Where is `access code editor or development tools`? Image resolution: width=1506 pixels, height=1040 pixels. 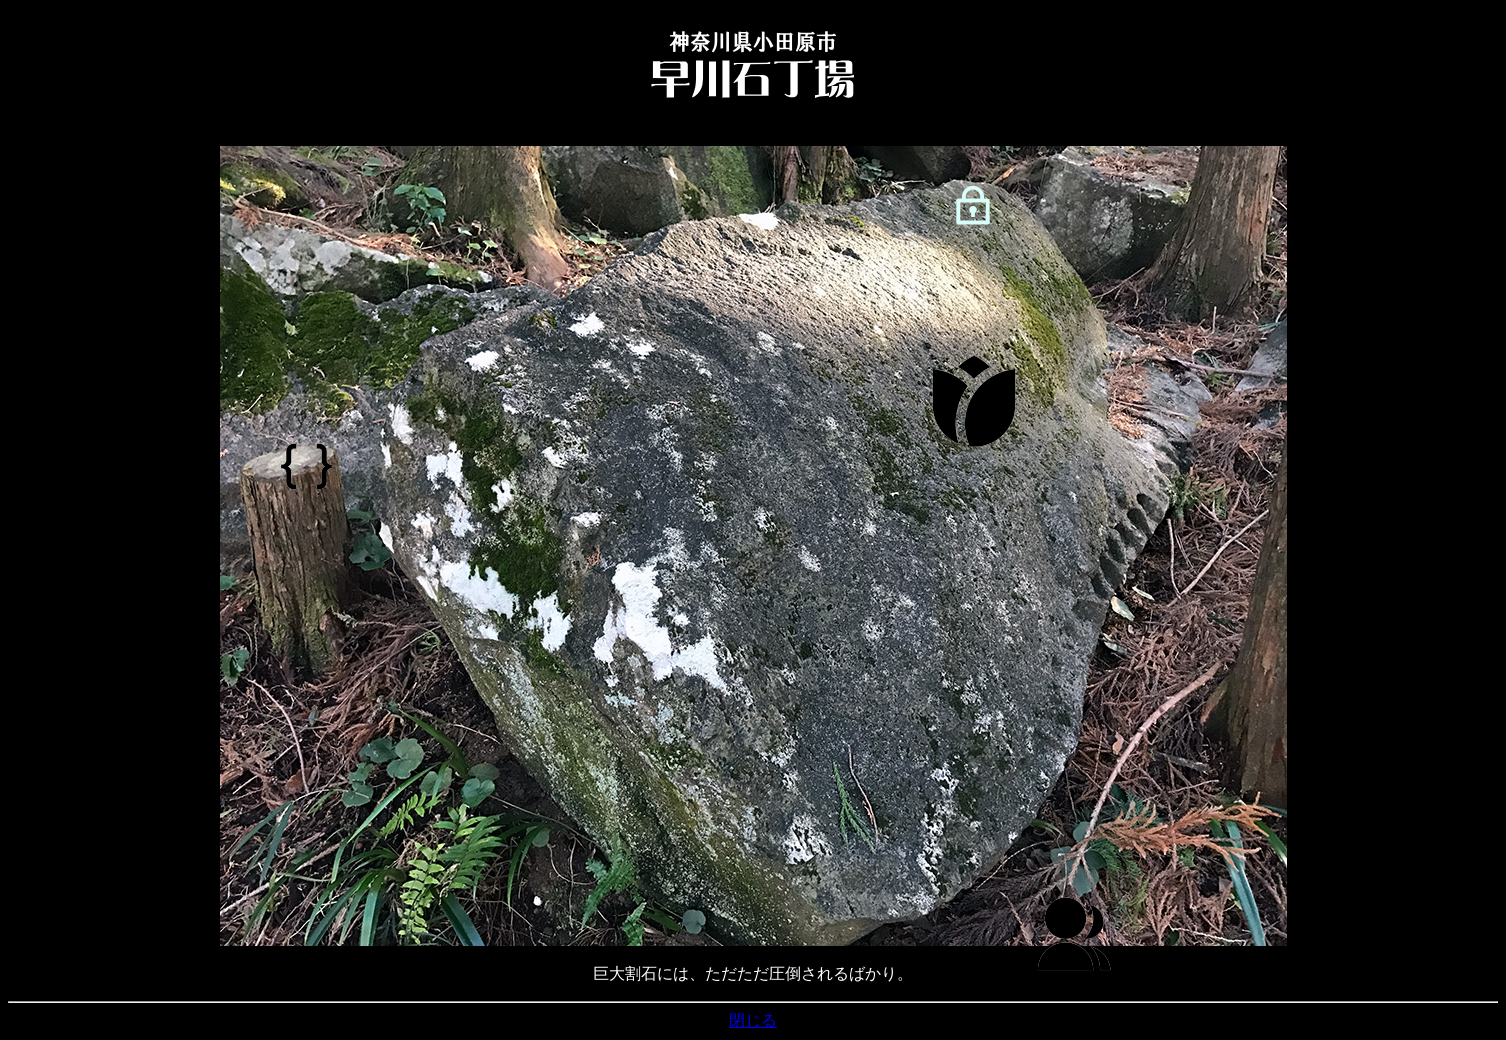 access code editor or development tools is located at coordinates (306, 466).